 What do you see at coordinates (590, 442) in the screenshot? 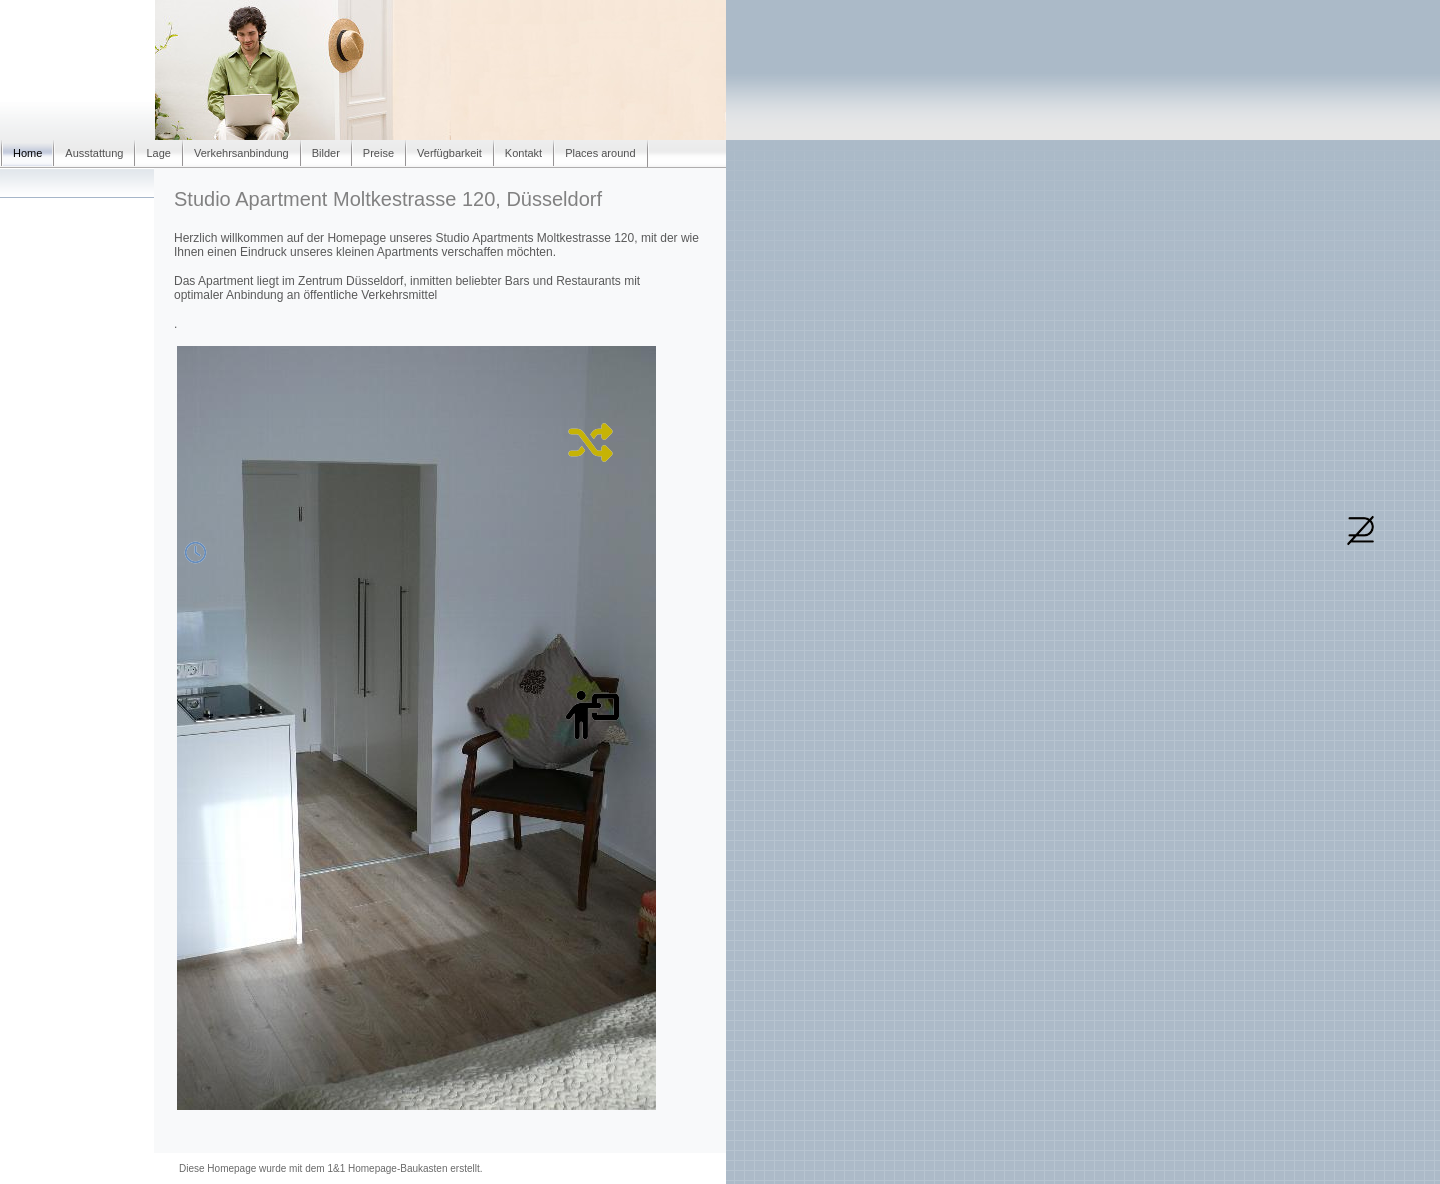
I see `shuffle playlist or queue` at bounding box center [590, 442].